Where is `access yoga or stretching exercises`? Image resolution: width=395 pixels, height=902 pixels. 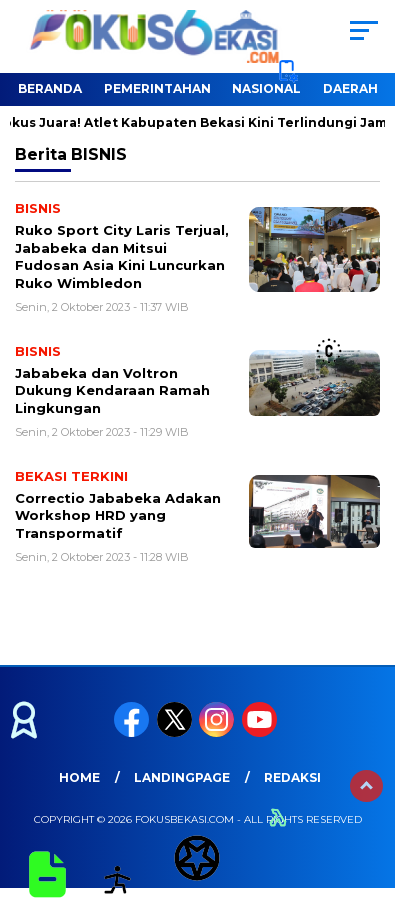
access yoga or stretching exercises is located at coordinates (117, 880).